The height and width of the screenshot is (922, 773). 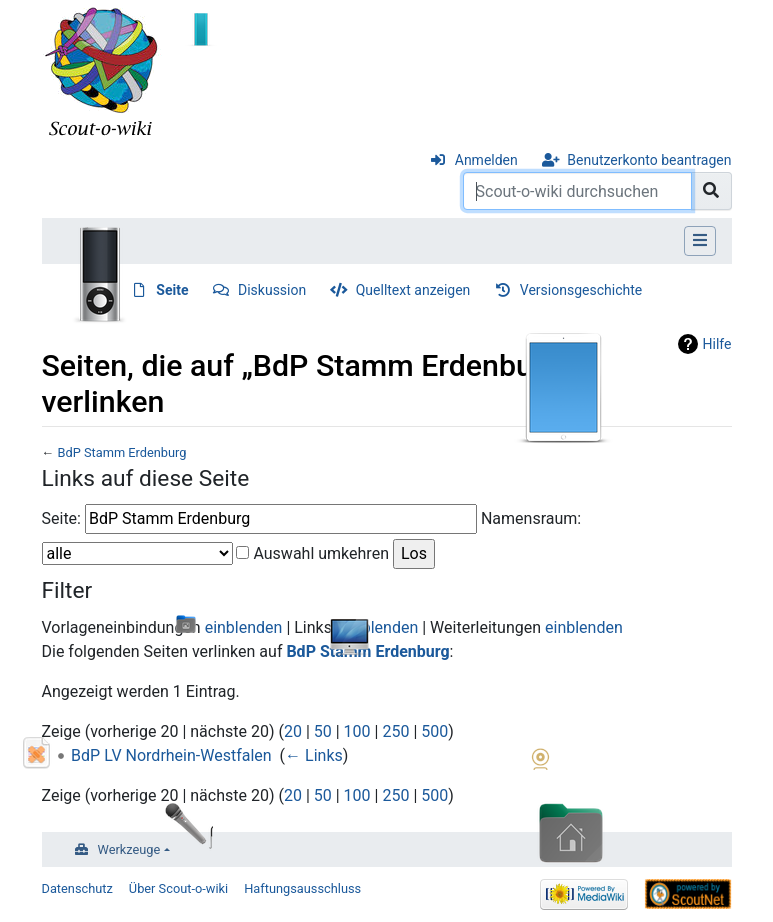 What do you see at coordinates (99, 275) in the screenshot?
I see `iPod nano device in your connected devices` at bounding box center [99, 275].